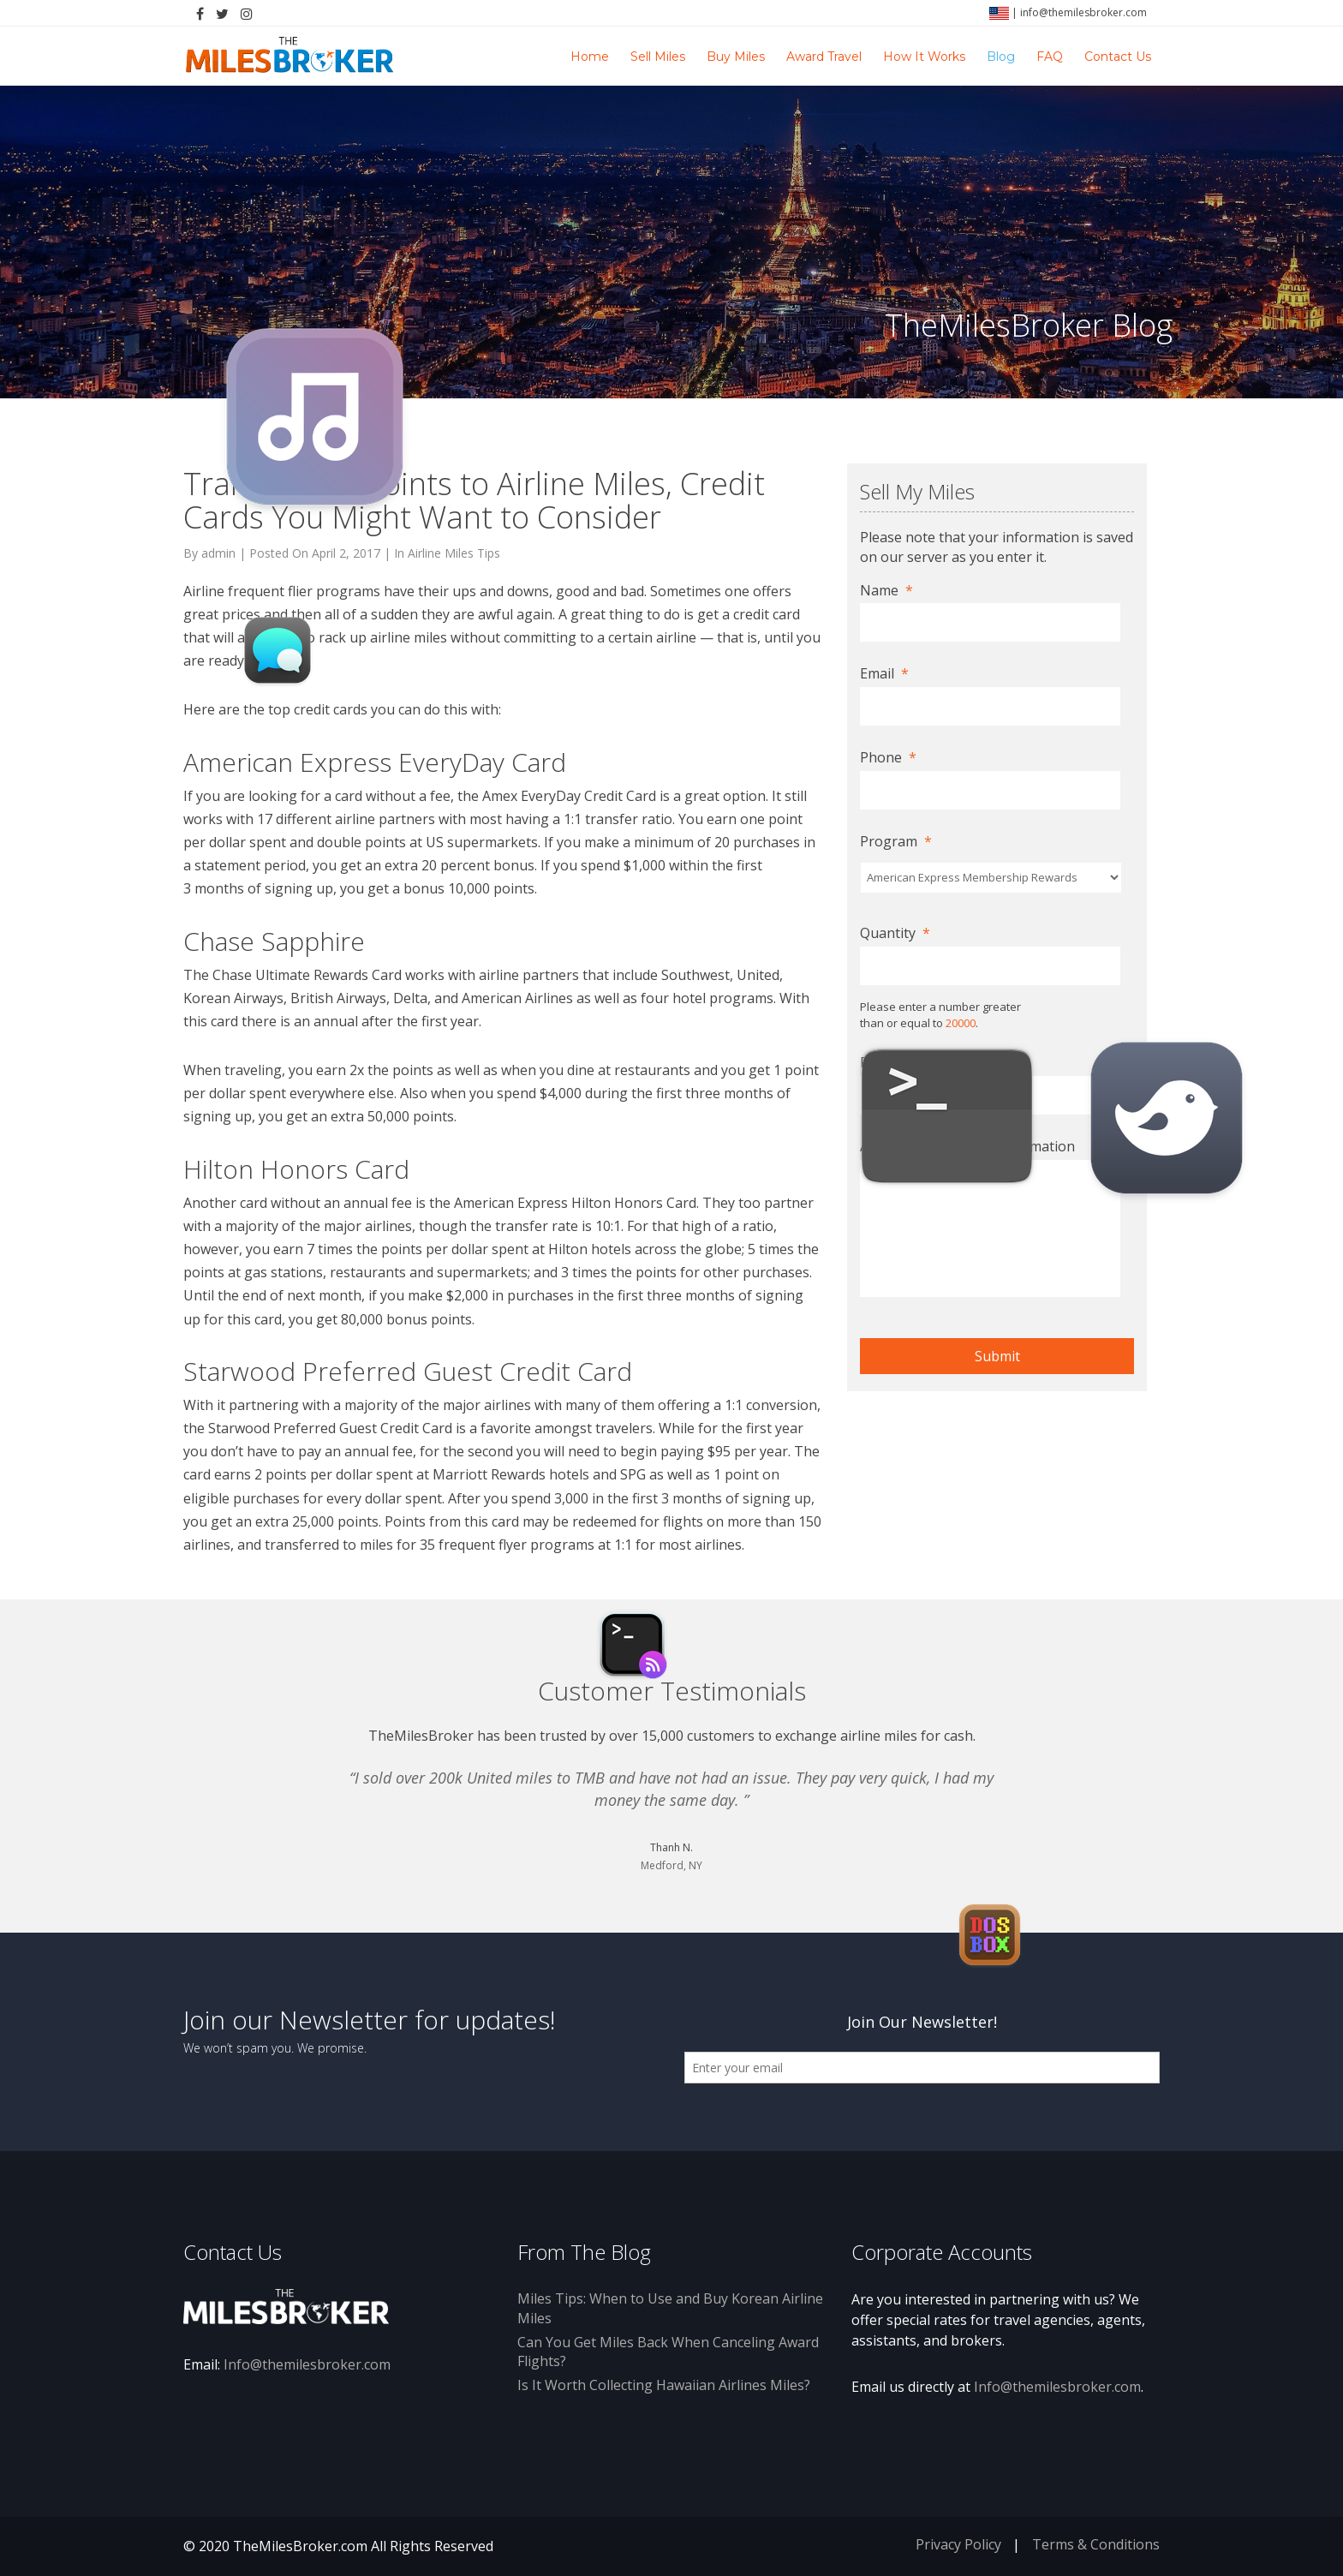 Image resolution: width=1343 pixels, height=2576 pixels. Describe the element at coordinates (946, 1115) in the screenshot. I see `open the terminal application` at that location.